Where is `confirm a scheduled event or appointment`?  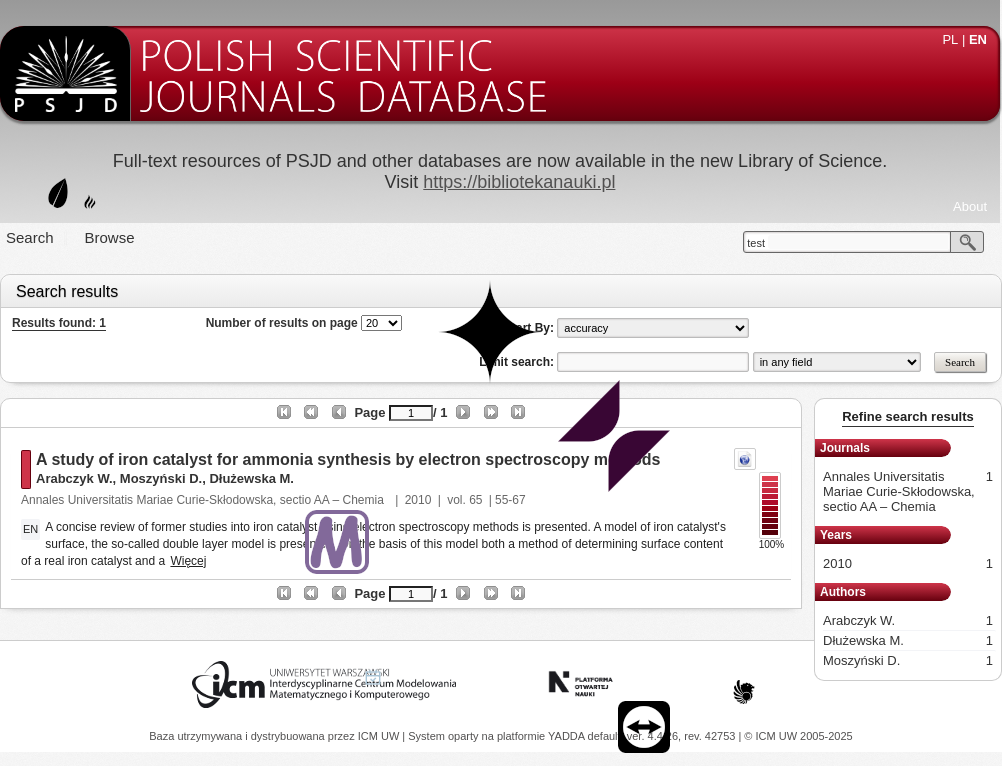 confirm a scheduled event or appointment is located at coordinates (373, 678).